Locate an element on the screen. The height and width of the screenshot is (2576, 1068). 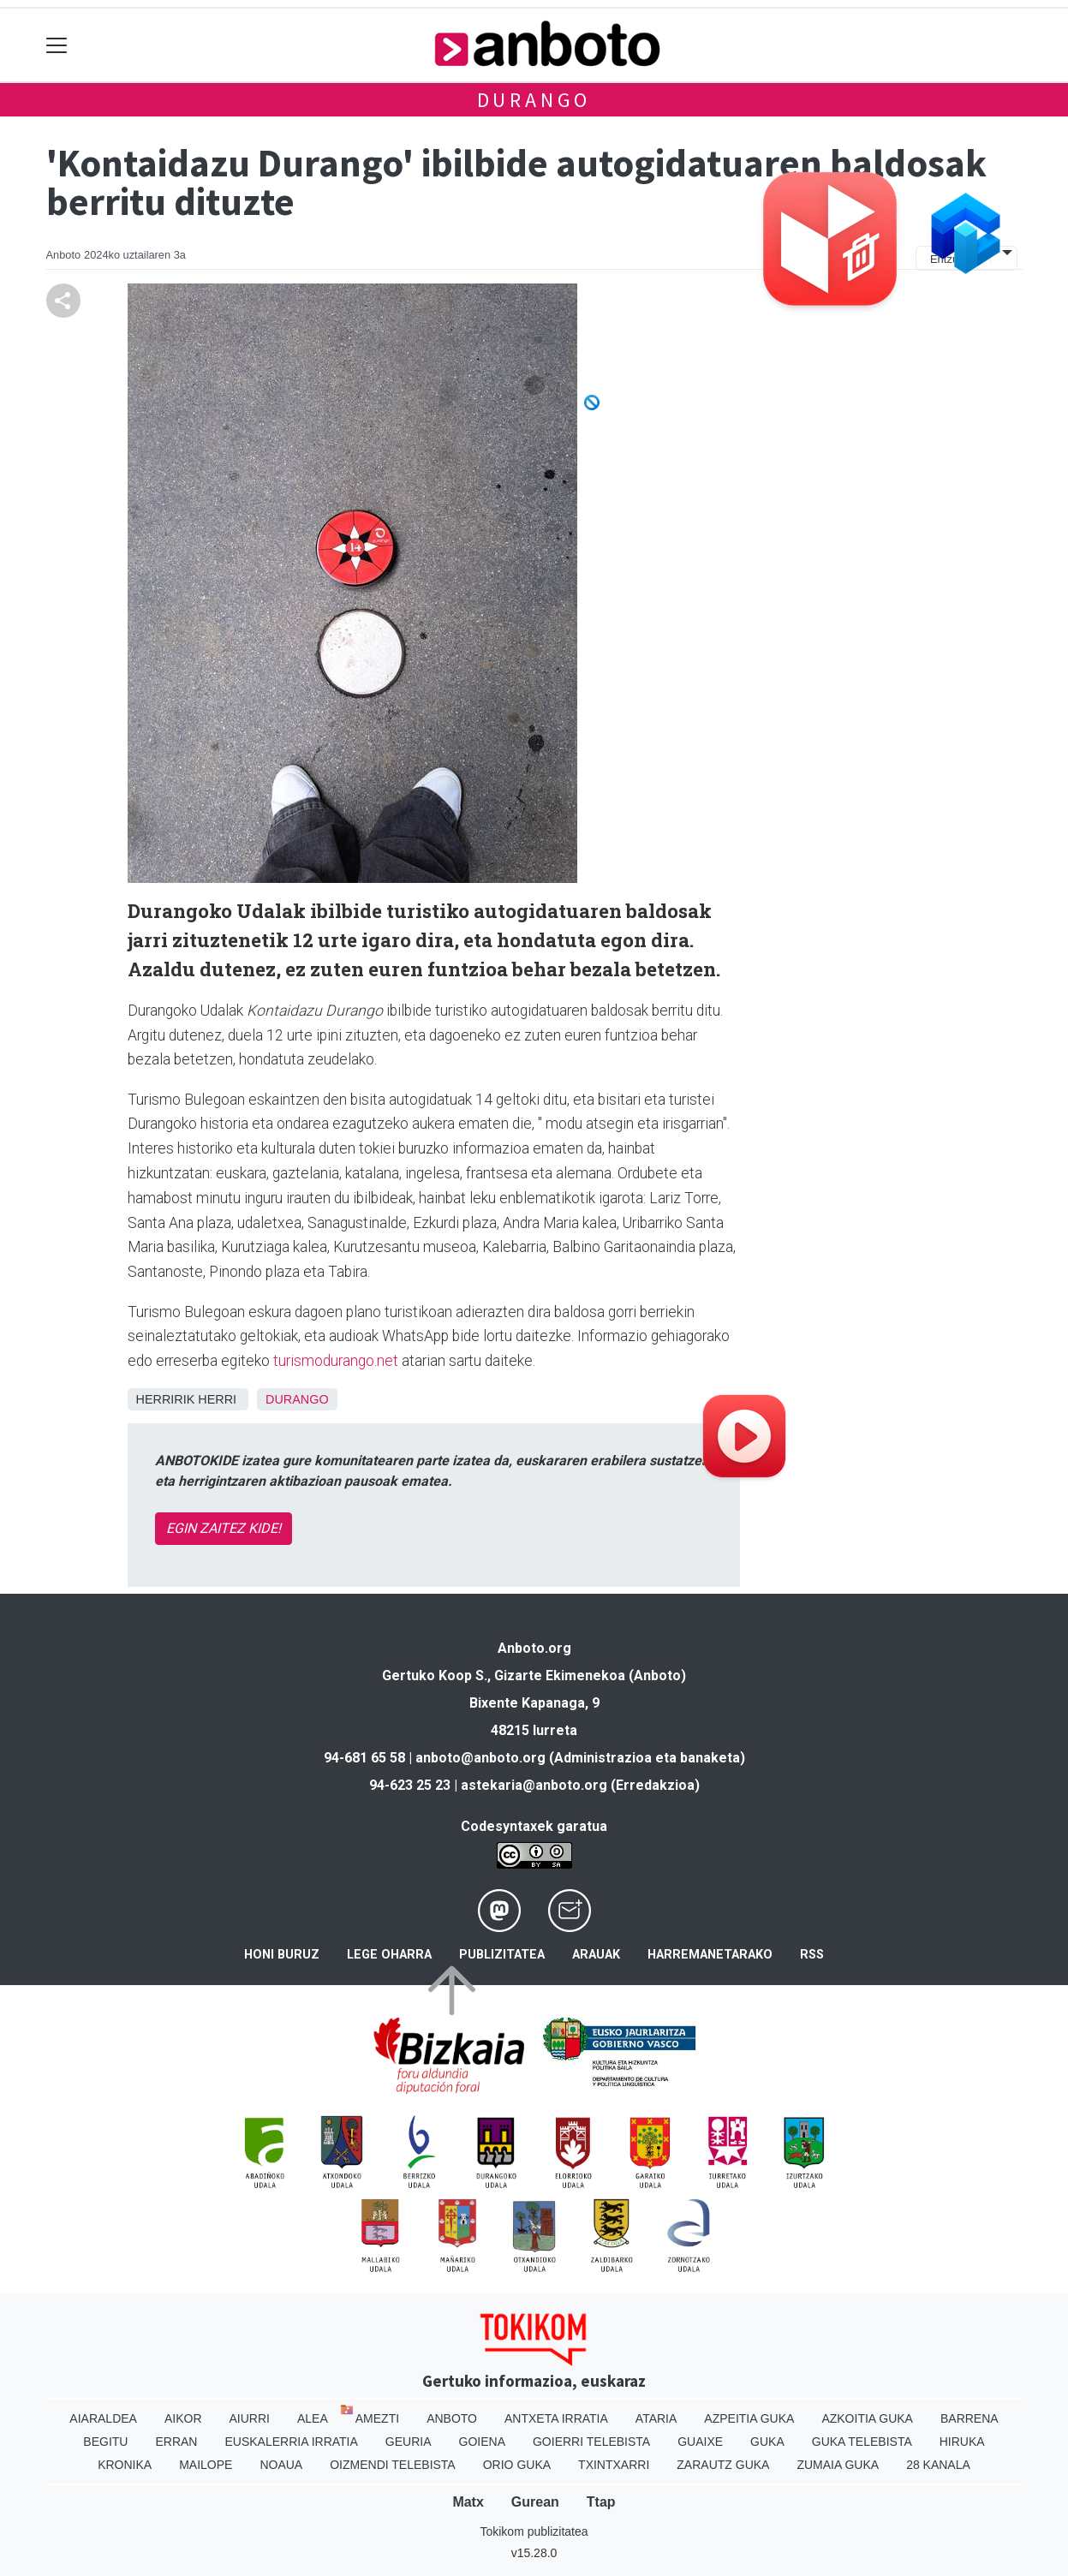
indicates access denied or permission blocked is located at coordinates (592, 402).